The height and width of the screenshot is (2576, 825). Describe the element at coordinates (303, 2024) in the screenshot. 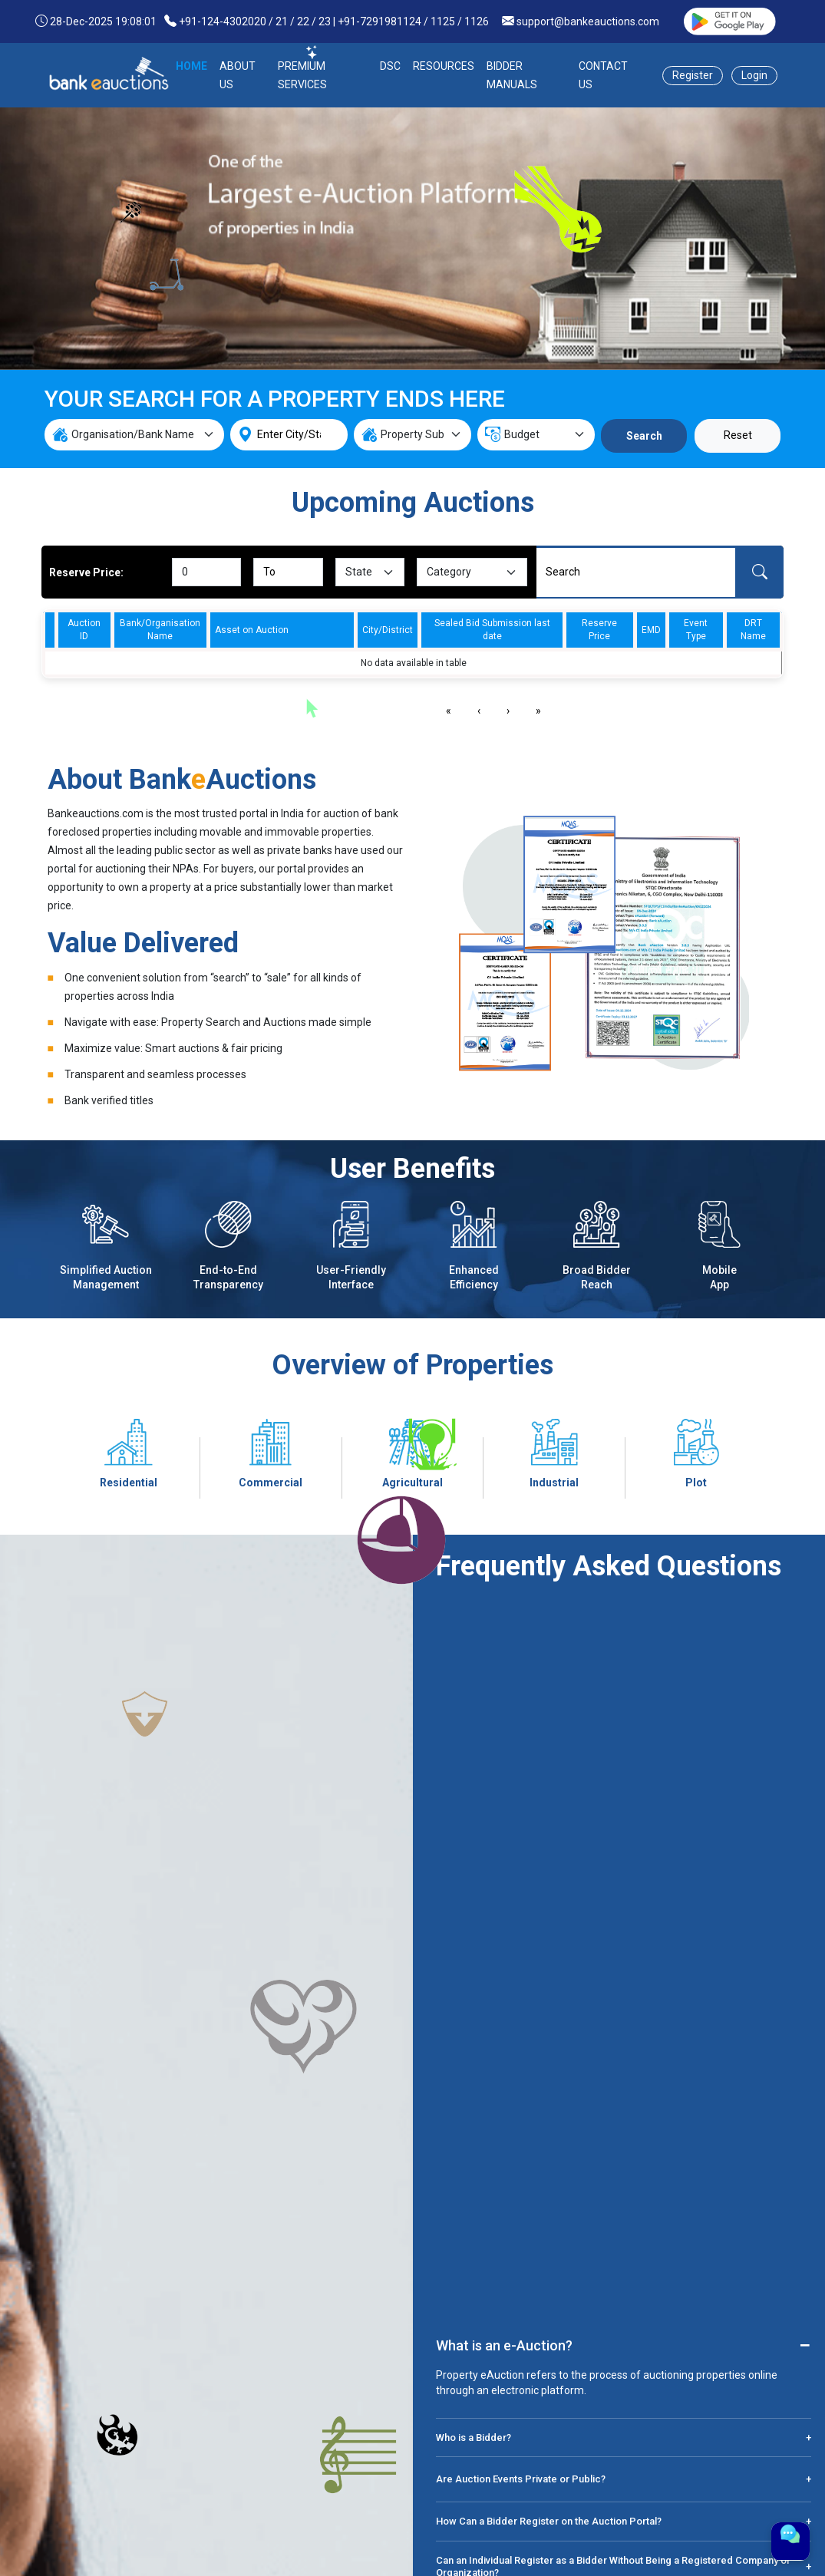

I see `indicates an eldritch or lovecraftian game element` at that location.